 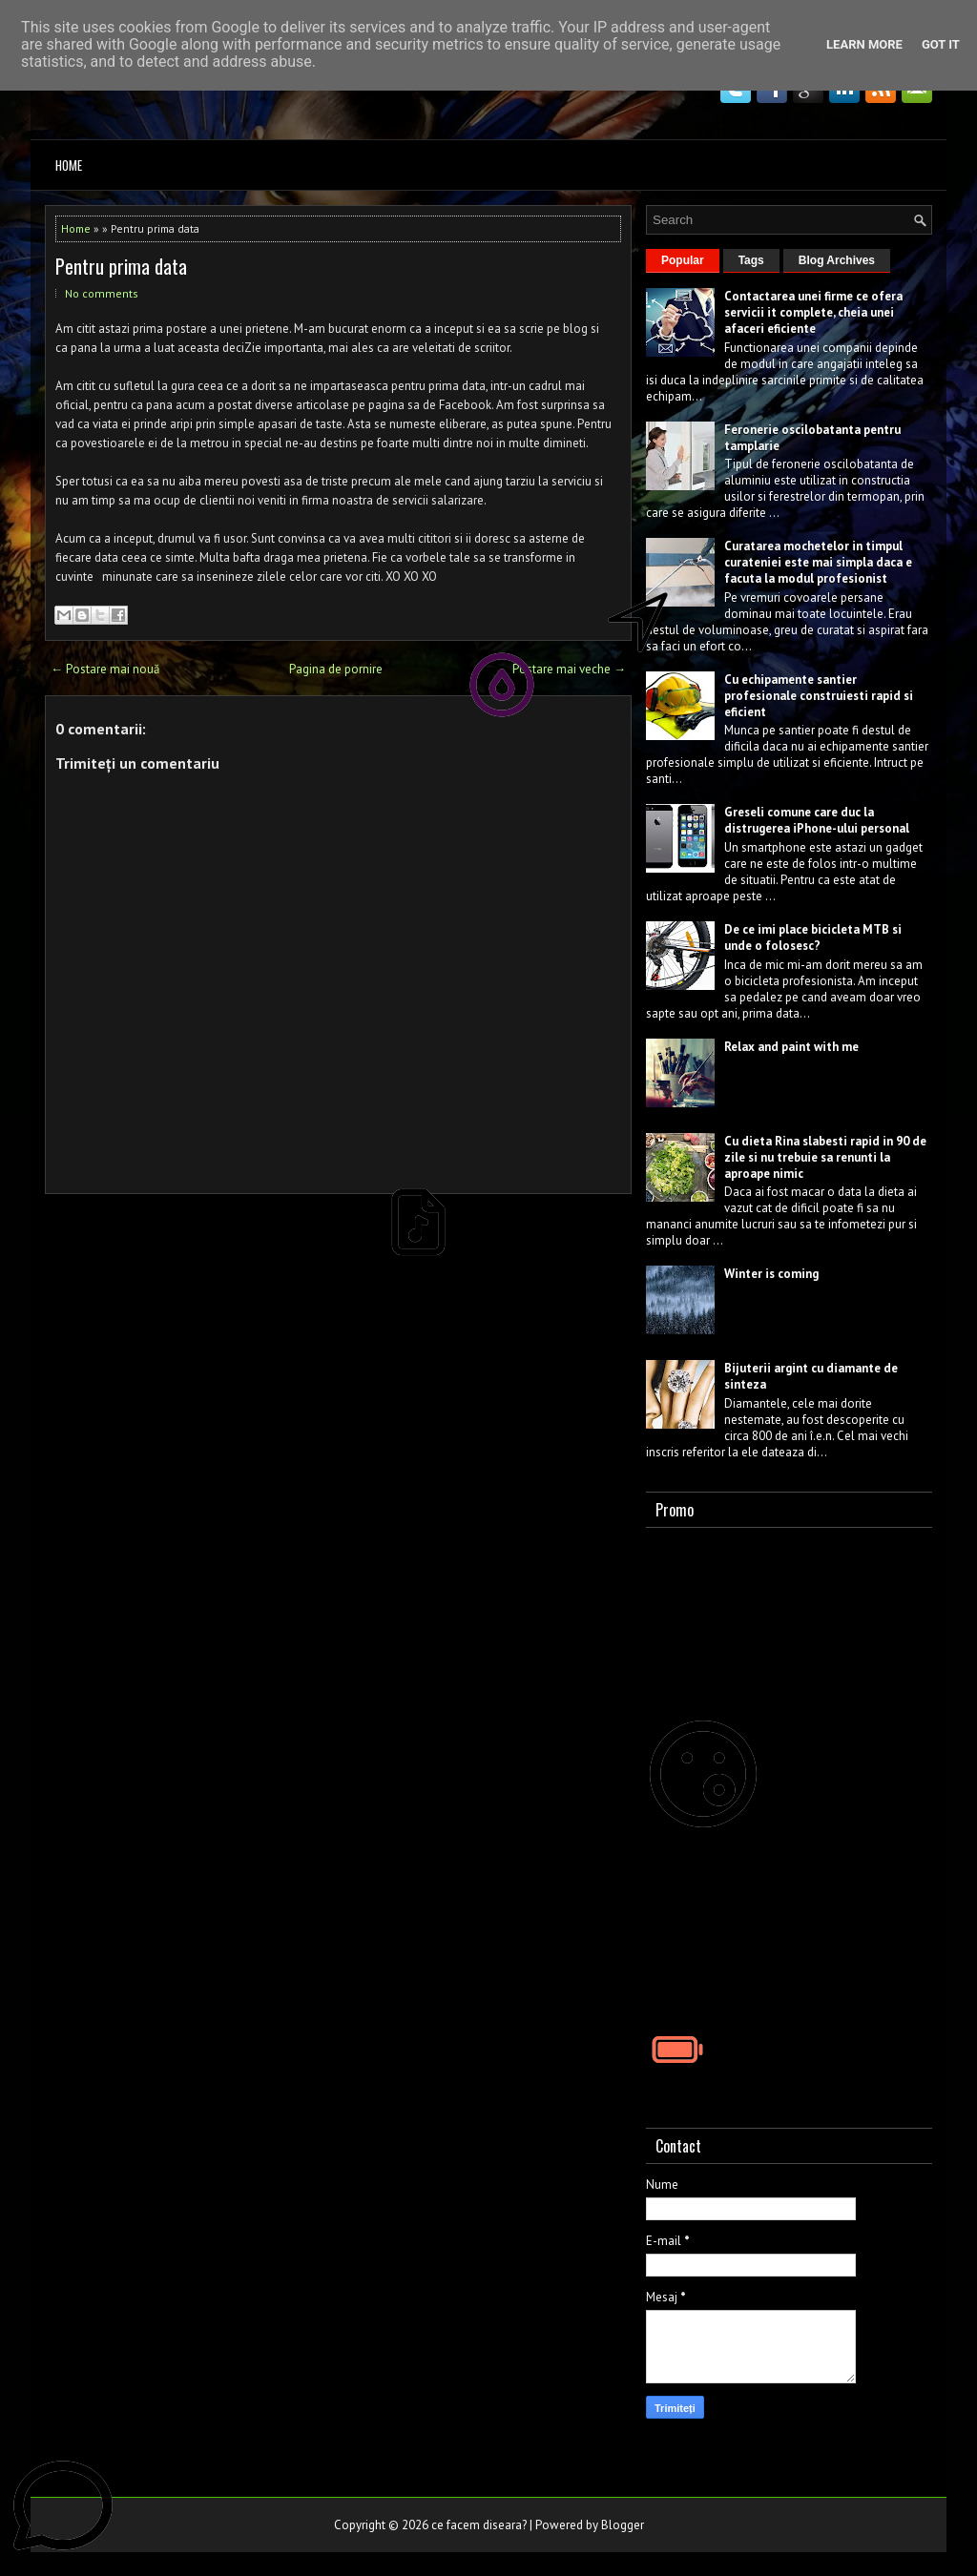 What do you see at coordinates (418, 1222) in the screenshot?
I see `open an audio or music file` at bounding box center [418, 1222].